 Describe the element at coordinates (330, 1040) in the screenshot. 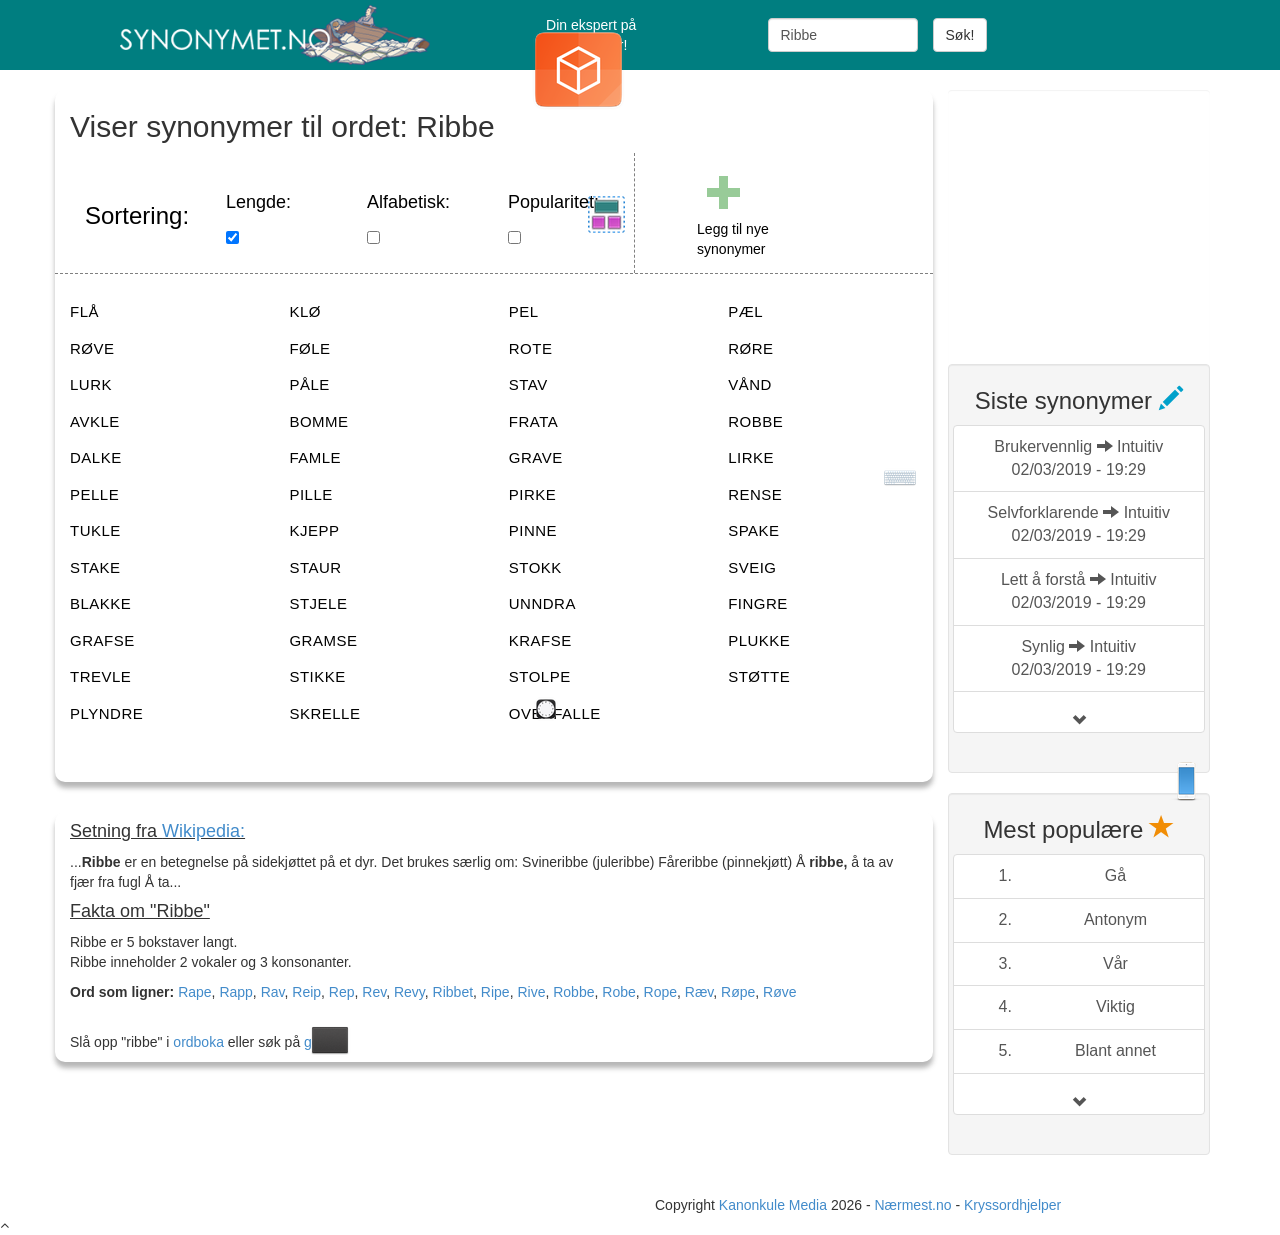

I see `indicates magic trackpad is connected via bluetooth` at that location.